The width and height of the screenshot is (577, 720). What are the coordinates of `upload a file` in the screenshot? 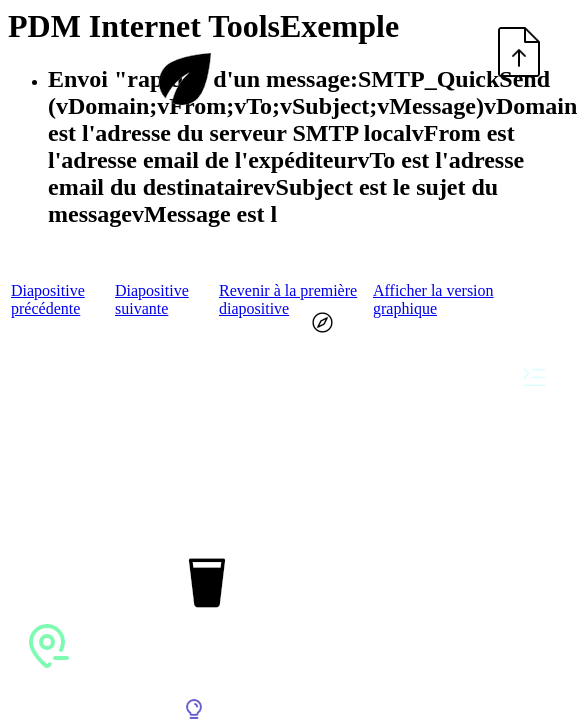 It's located at (519, 52).